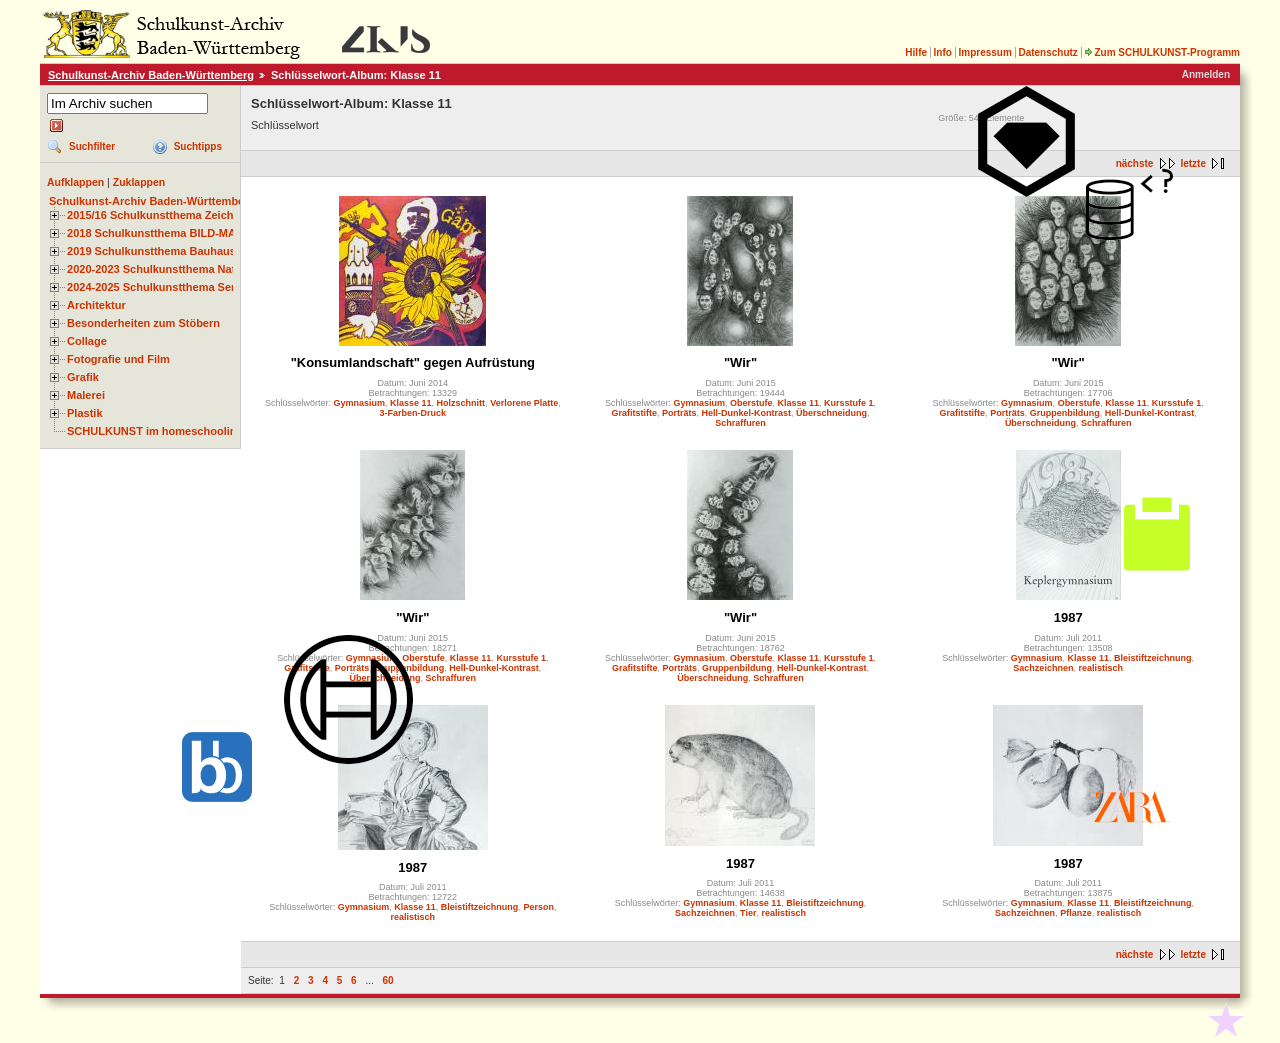  What do you see at coordinates (1026, 141) in the screenshot?
I see `visit the RubyGems package repository` at bounding box center [1026, 141].